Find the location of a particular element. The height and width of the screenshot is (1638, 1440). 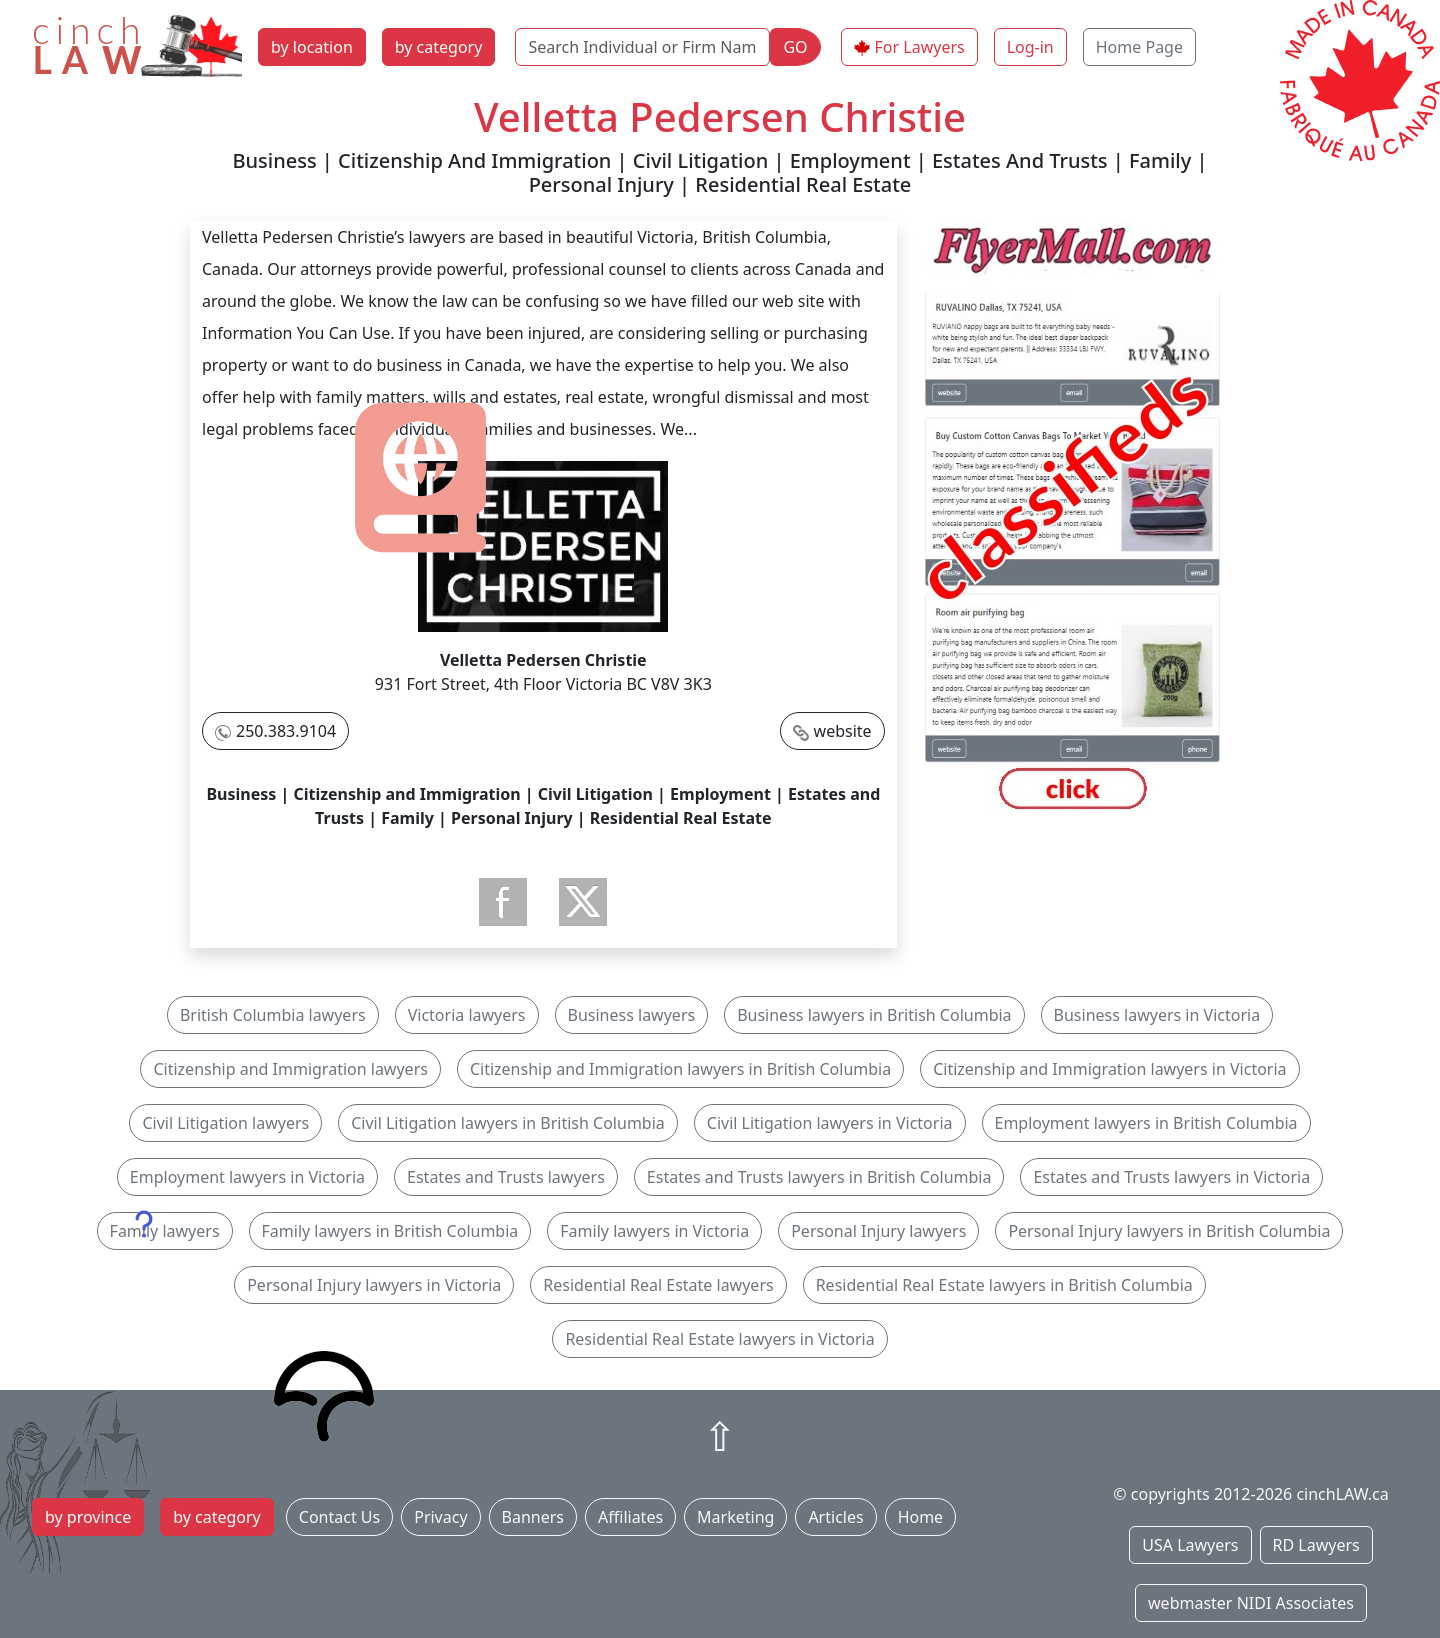

access world atlas or geography resources is located at coordinates (420, 477).